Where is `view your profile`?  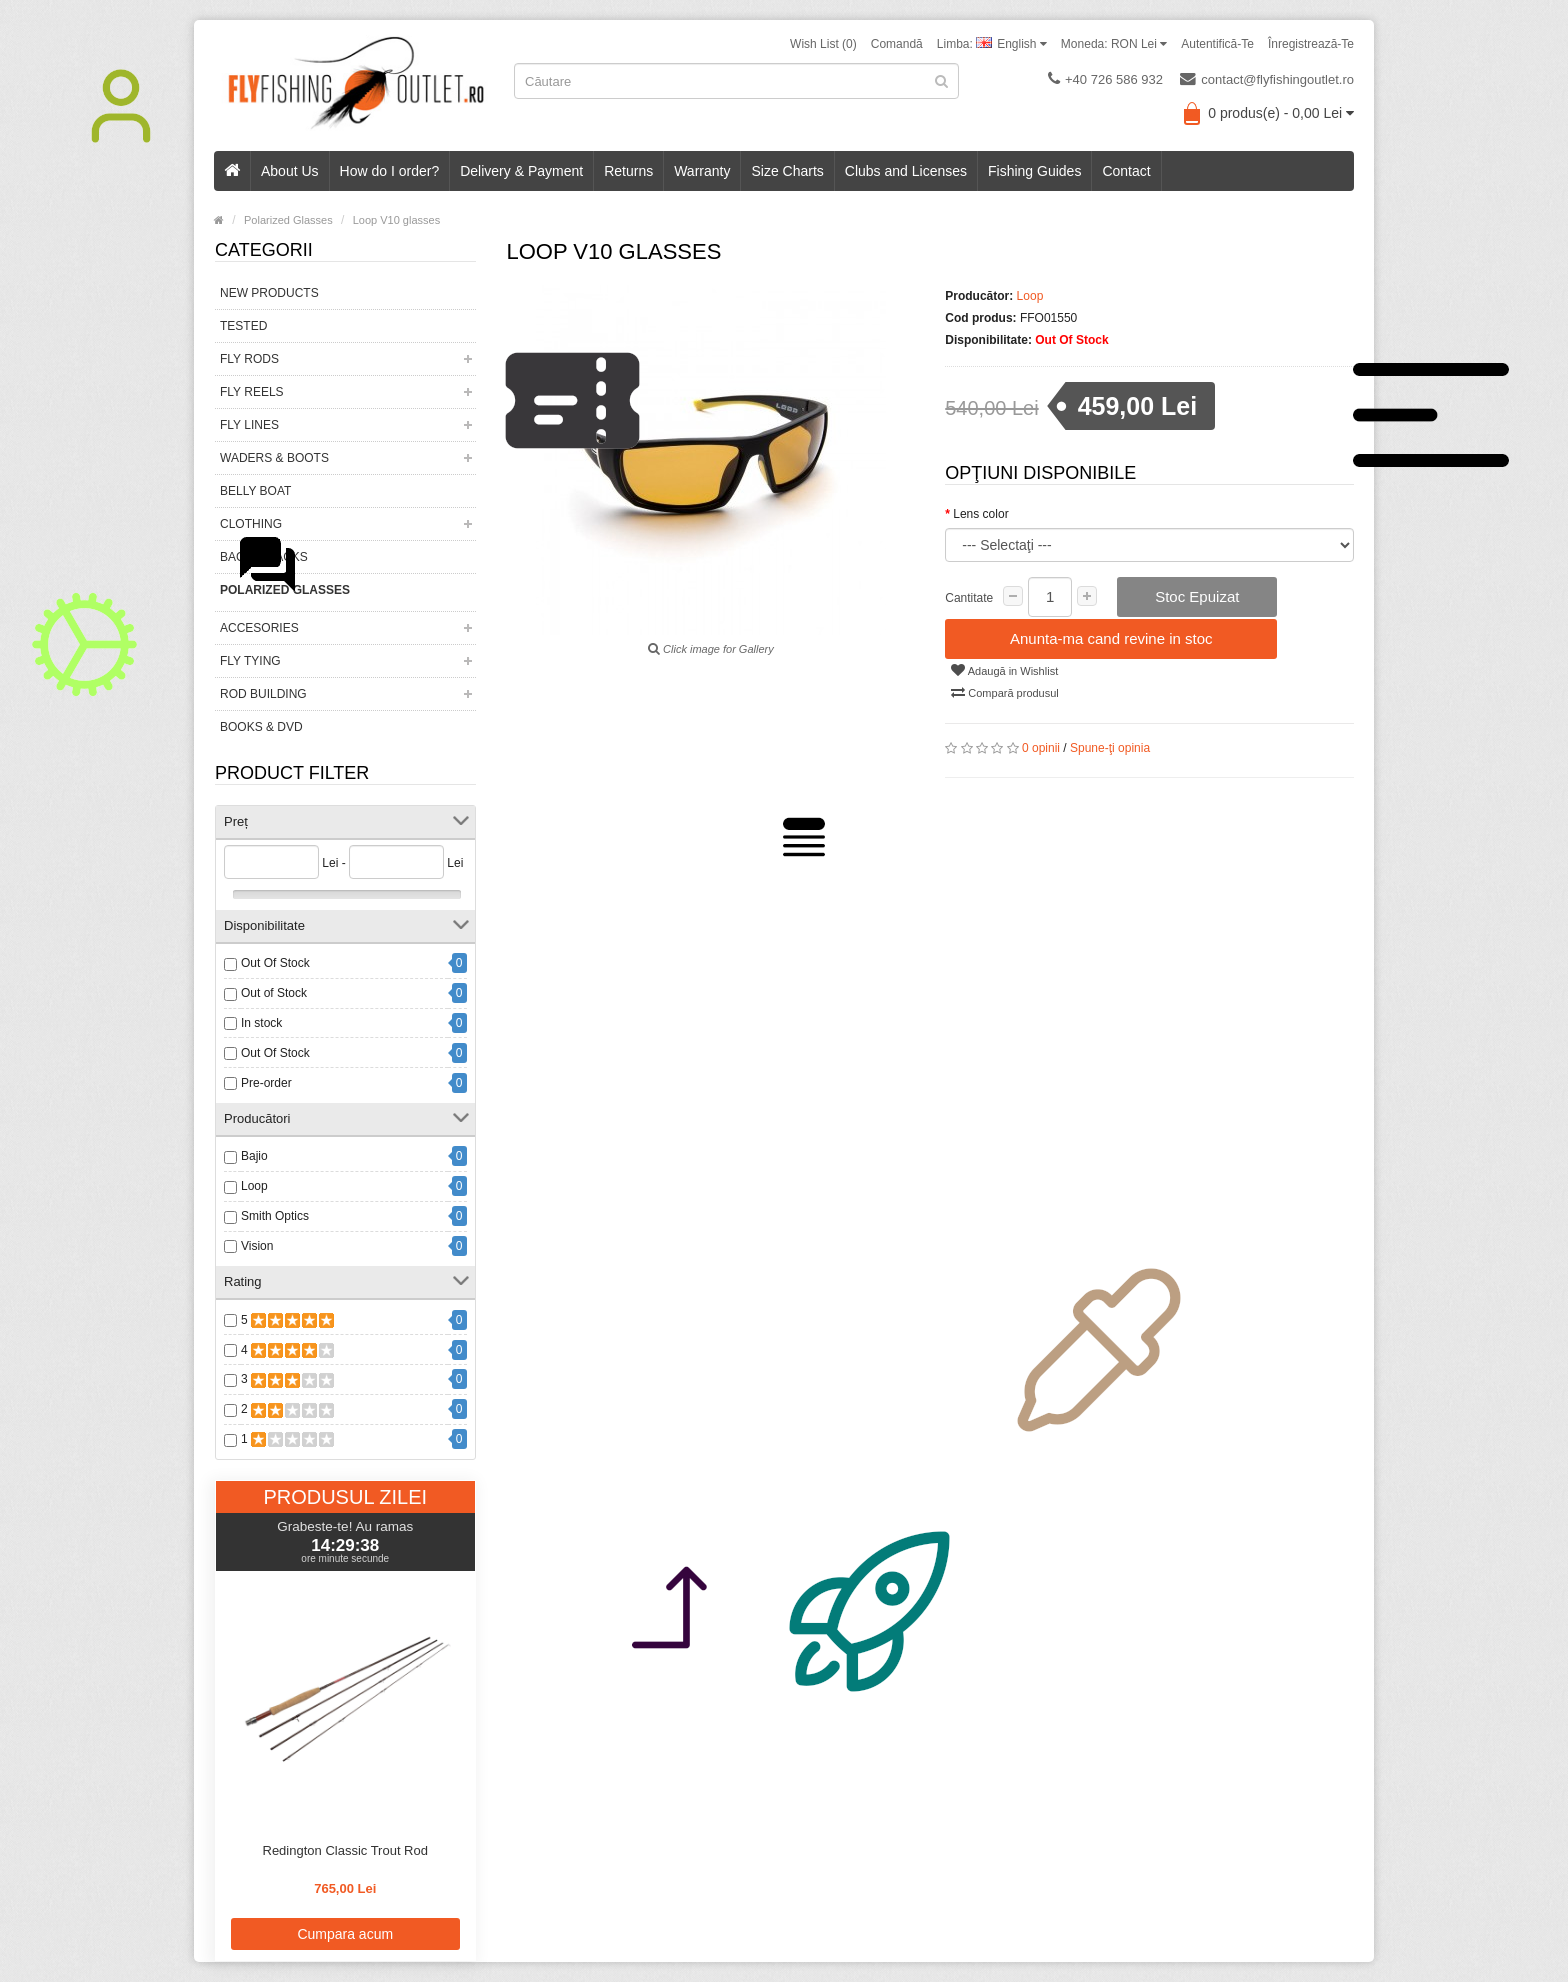
view your profile is located at coordinates (121, 106).